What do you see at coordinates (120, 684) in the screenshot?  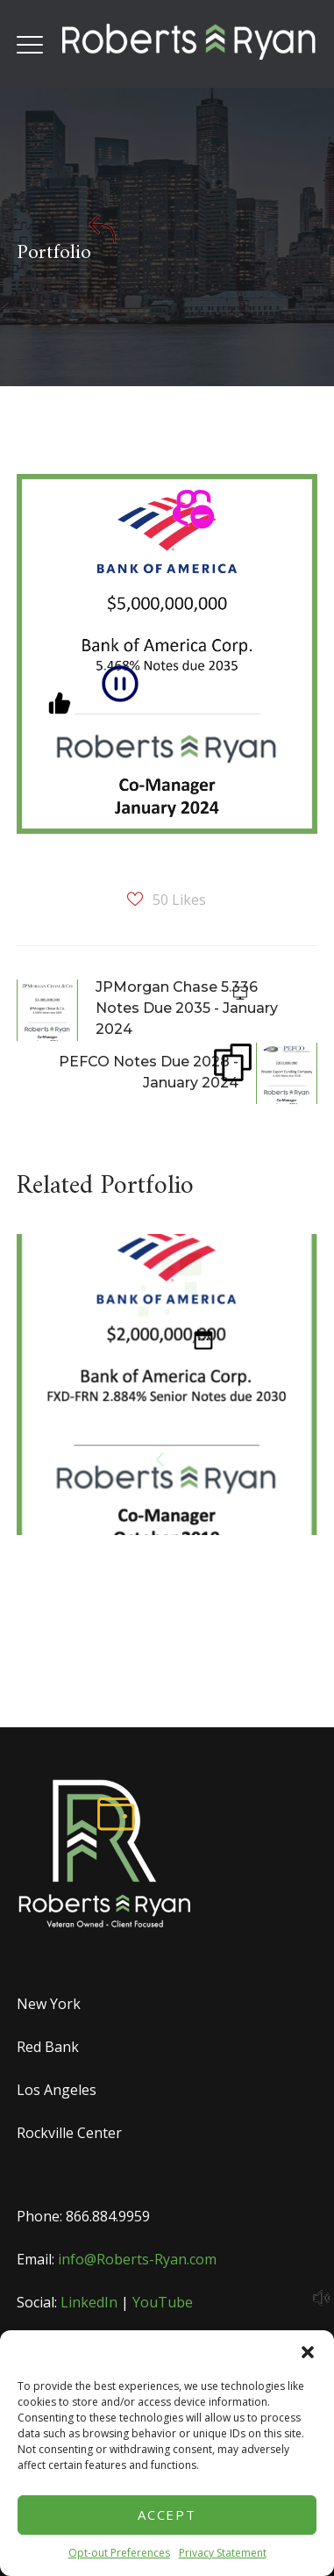 I see `pause media playback` at bounding box center [120, 684].